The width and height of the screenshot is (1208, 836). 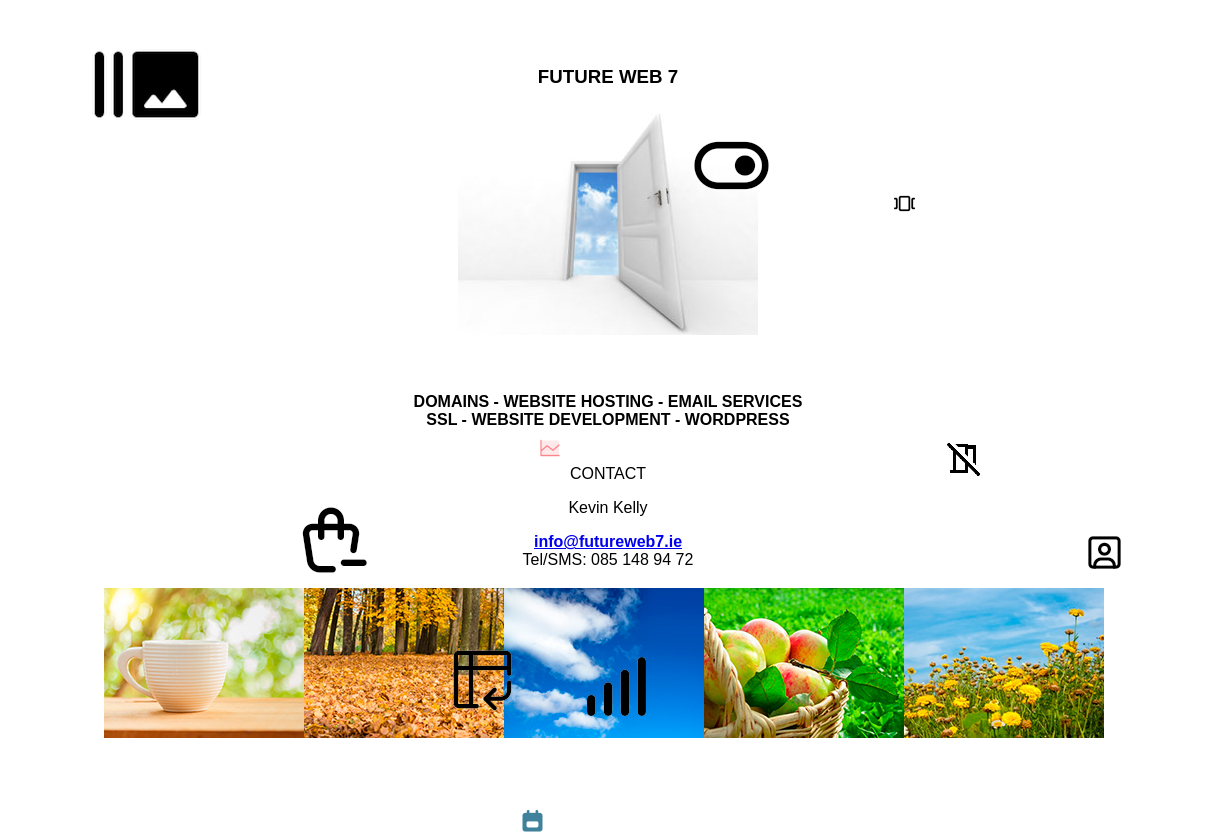 What do you see at coordinates (964, 458) in the screenshot?
I see `meeting room unavailable` at bounding box center [964, 458].